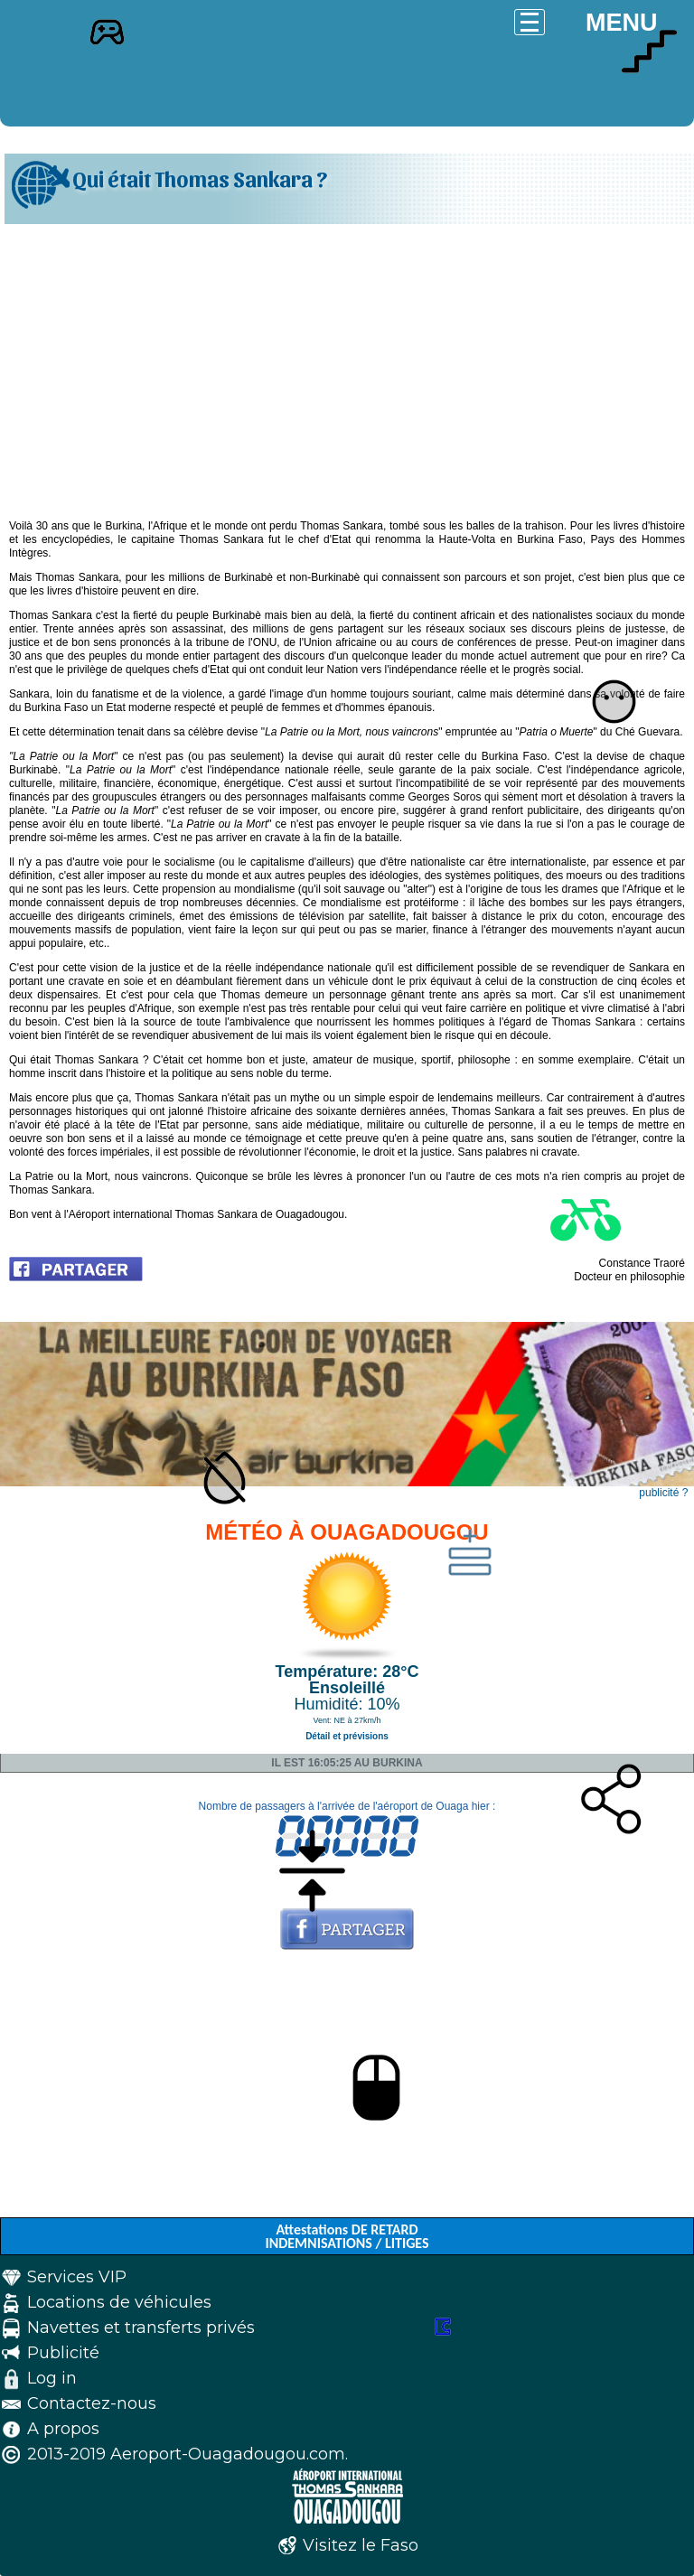 The height and width of the screenshot is (2576, 694). Describe the element at coordinates (107, 32) in the screenshot. I see `open games or gaming section` at that location.